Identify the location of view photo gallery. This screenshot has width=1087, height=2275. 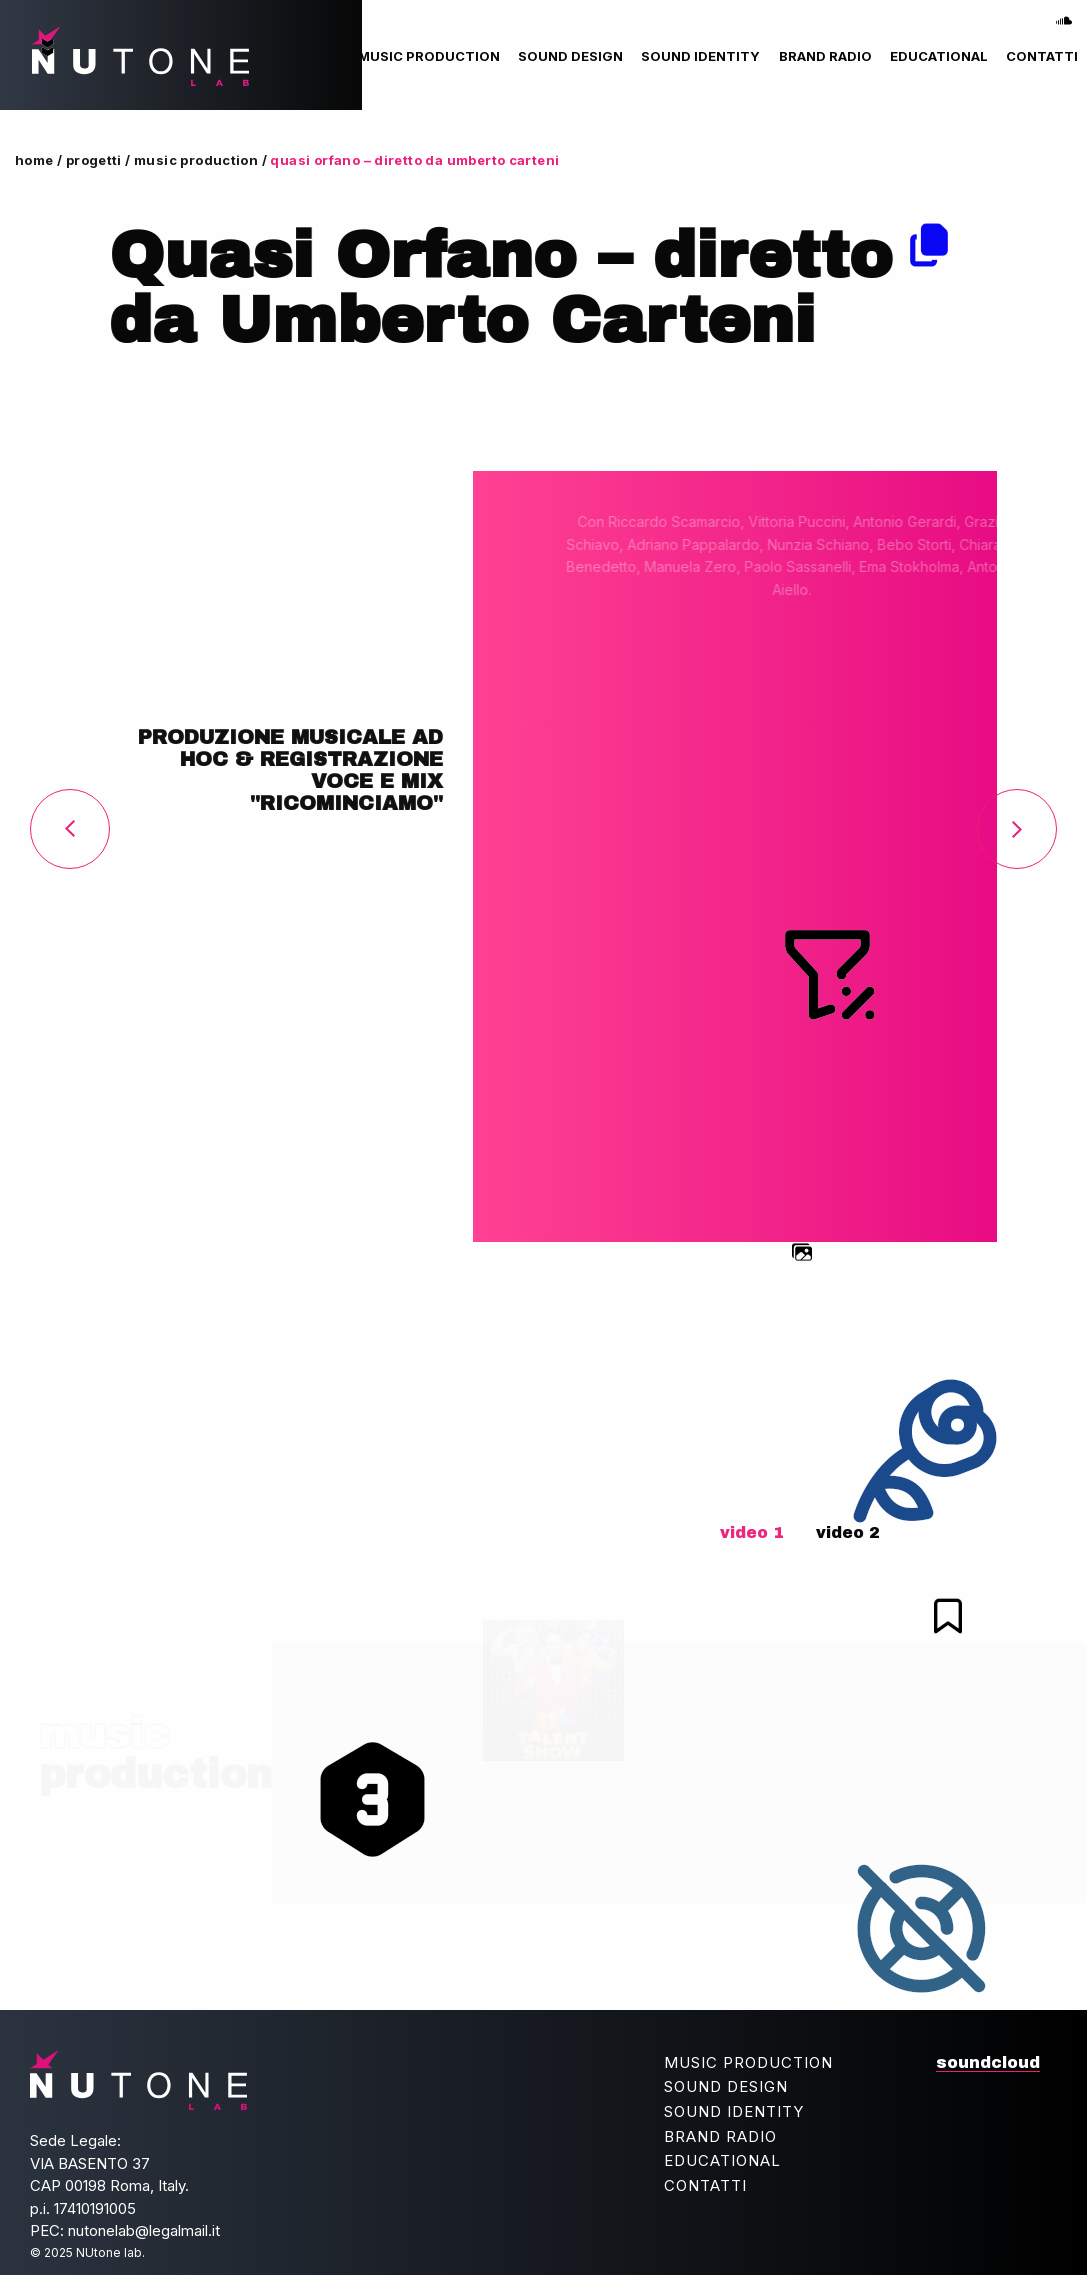
(802, 1252).